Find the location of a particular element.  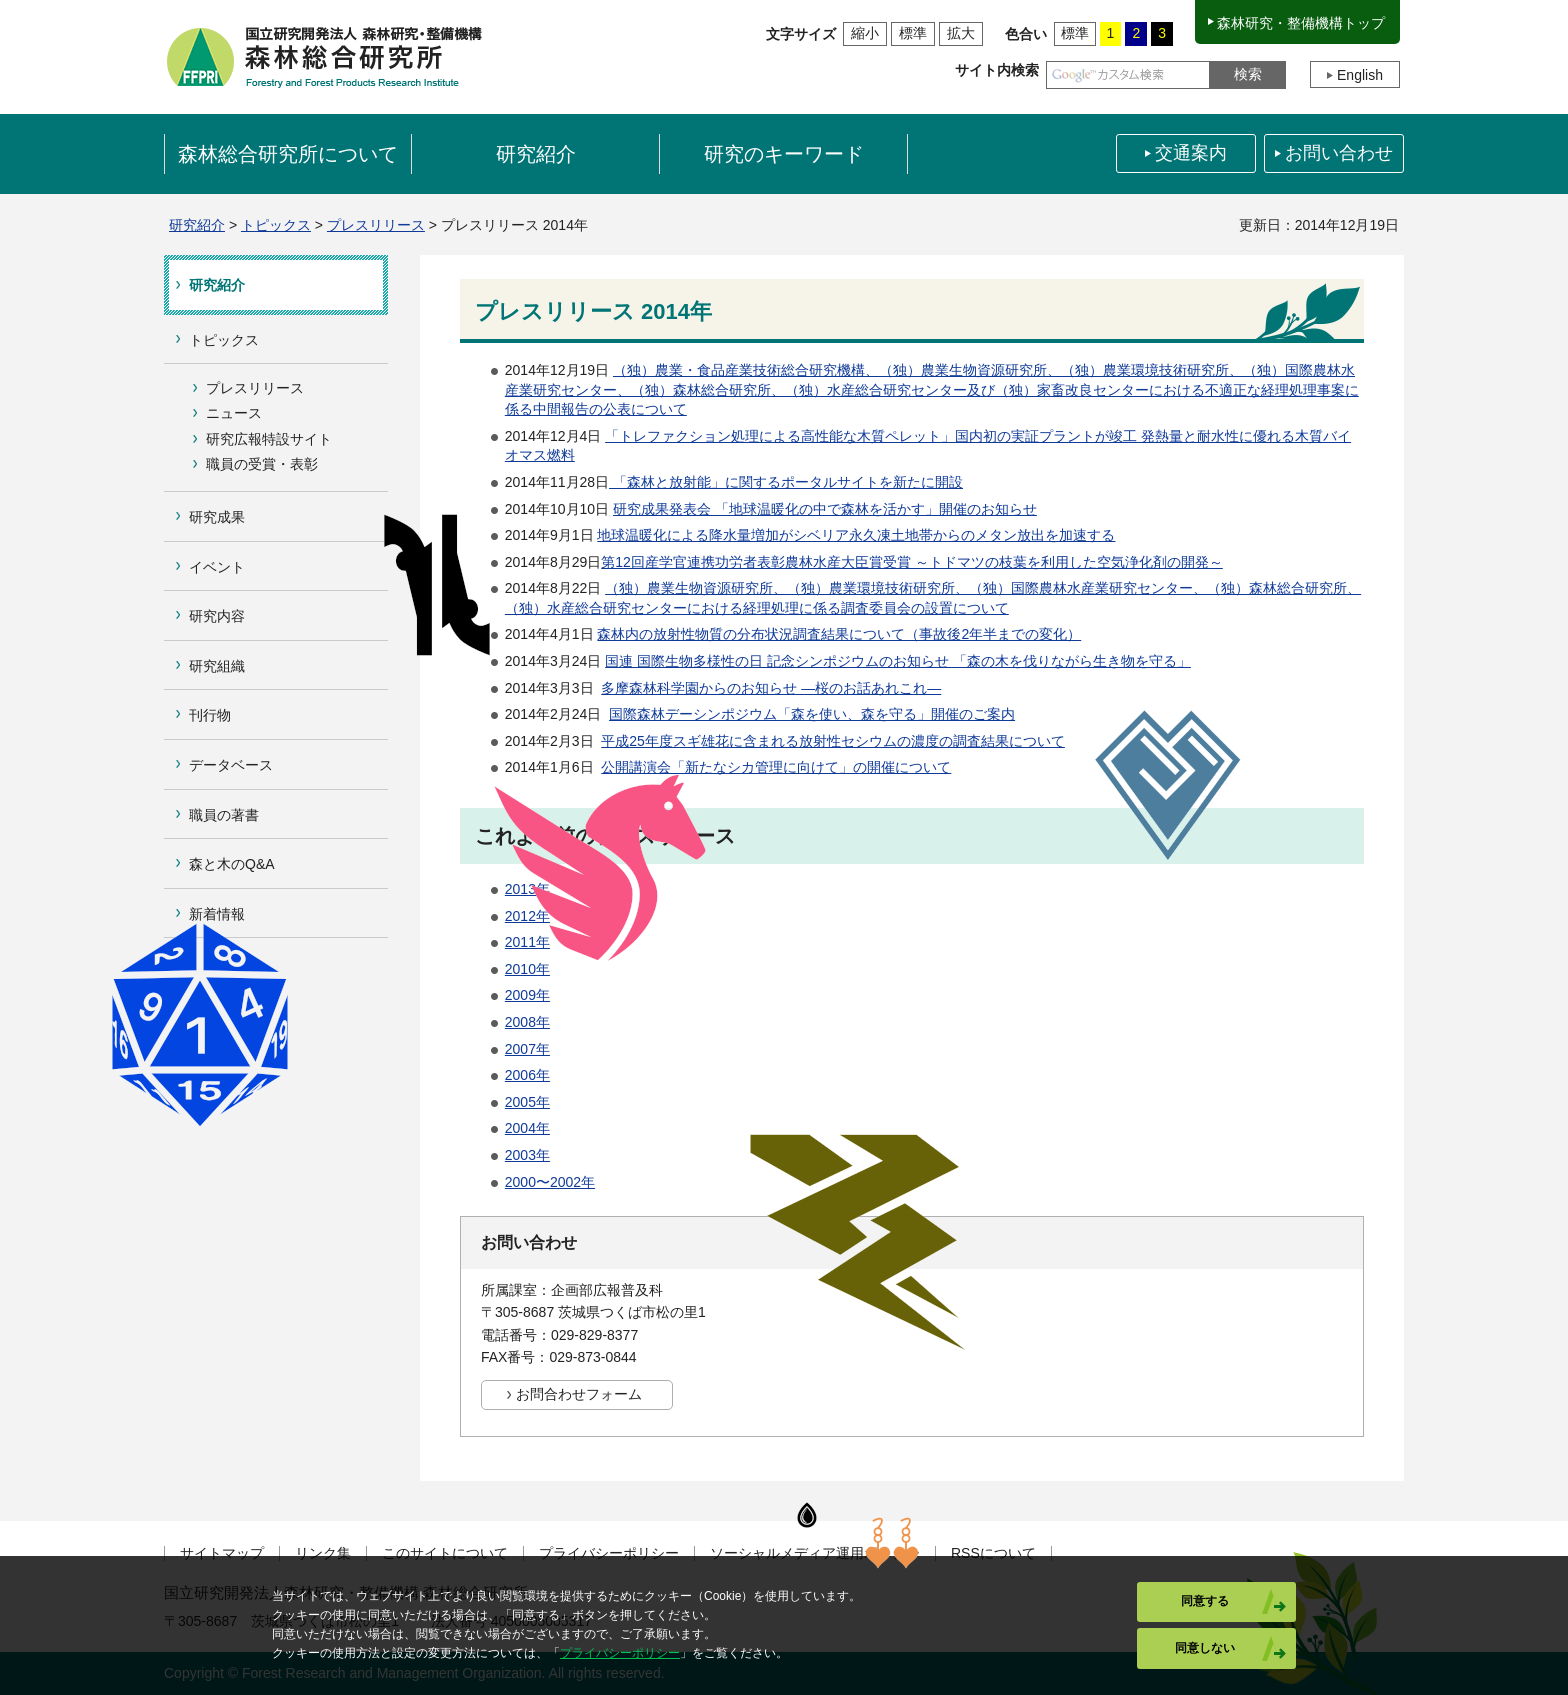

indicates a rare or valuable in-game resource is located at coordinates (1168, 786).